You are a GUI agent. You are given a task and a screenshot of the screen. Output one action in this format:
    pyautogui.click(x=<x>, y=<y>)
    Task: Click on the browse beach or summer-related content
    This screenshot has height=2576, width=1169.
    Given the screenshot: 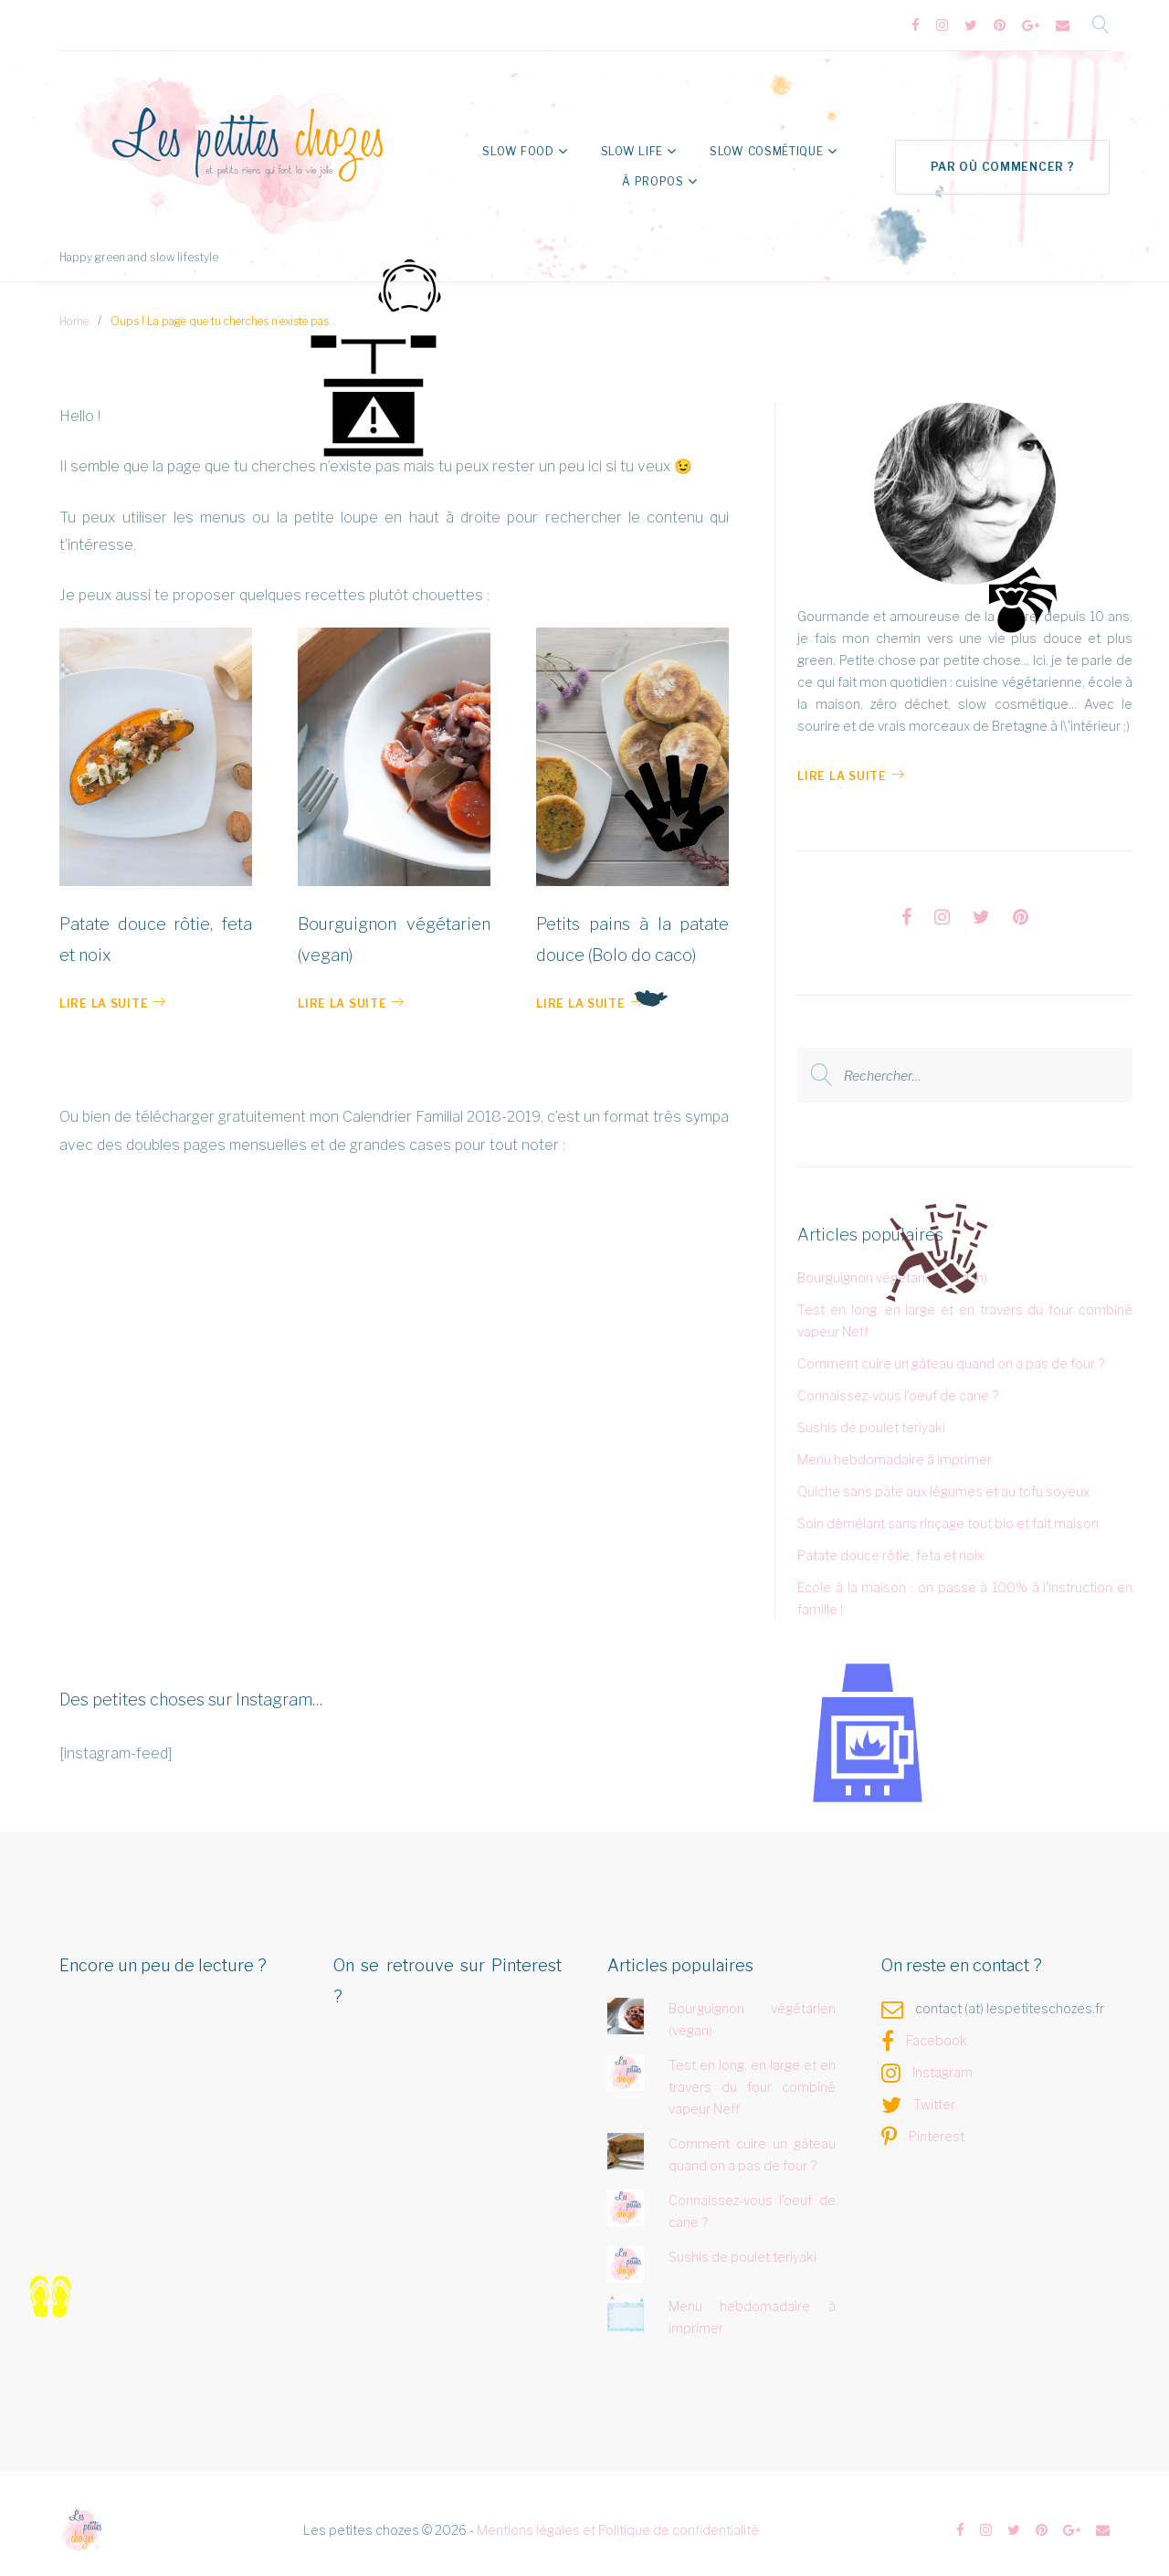 What is the action you would take?
    pyautogui.click(x=50, y=2296)
    